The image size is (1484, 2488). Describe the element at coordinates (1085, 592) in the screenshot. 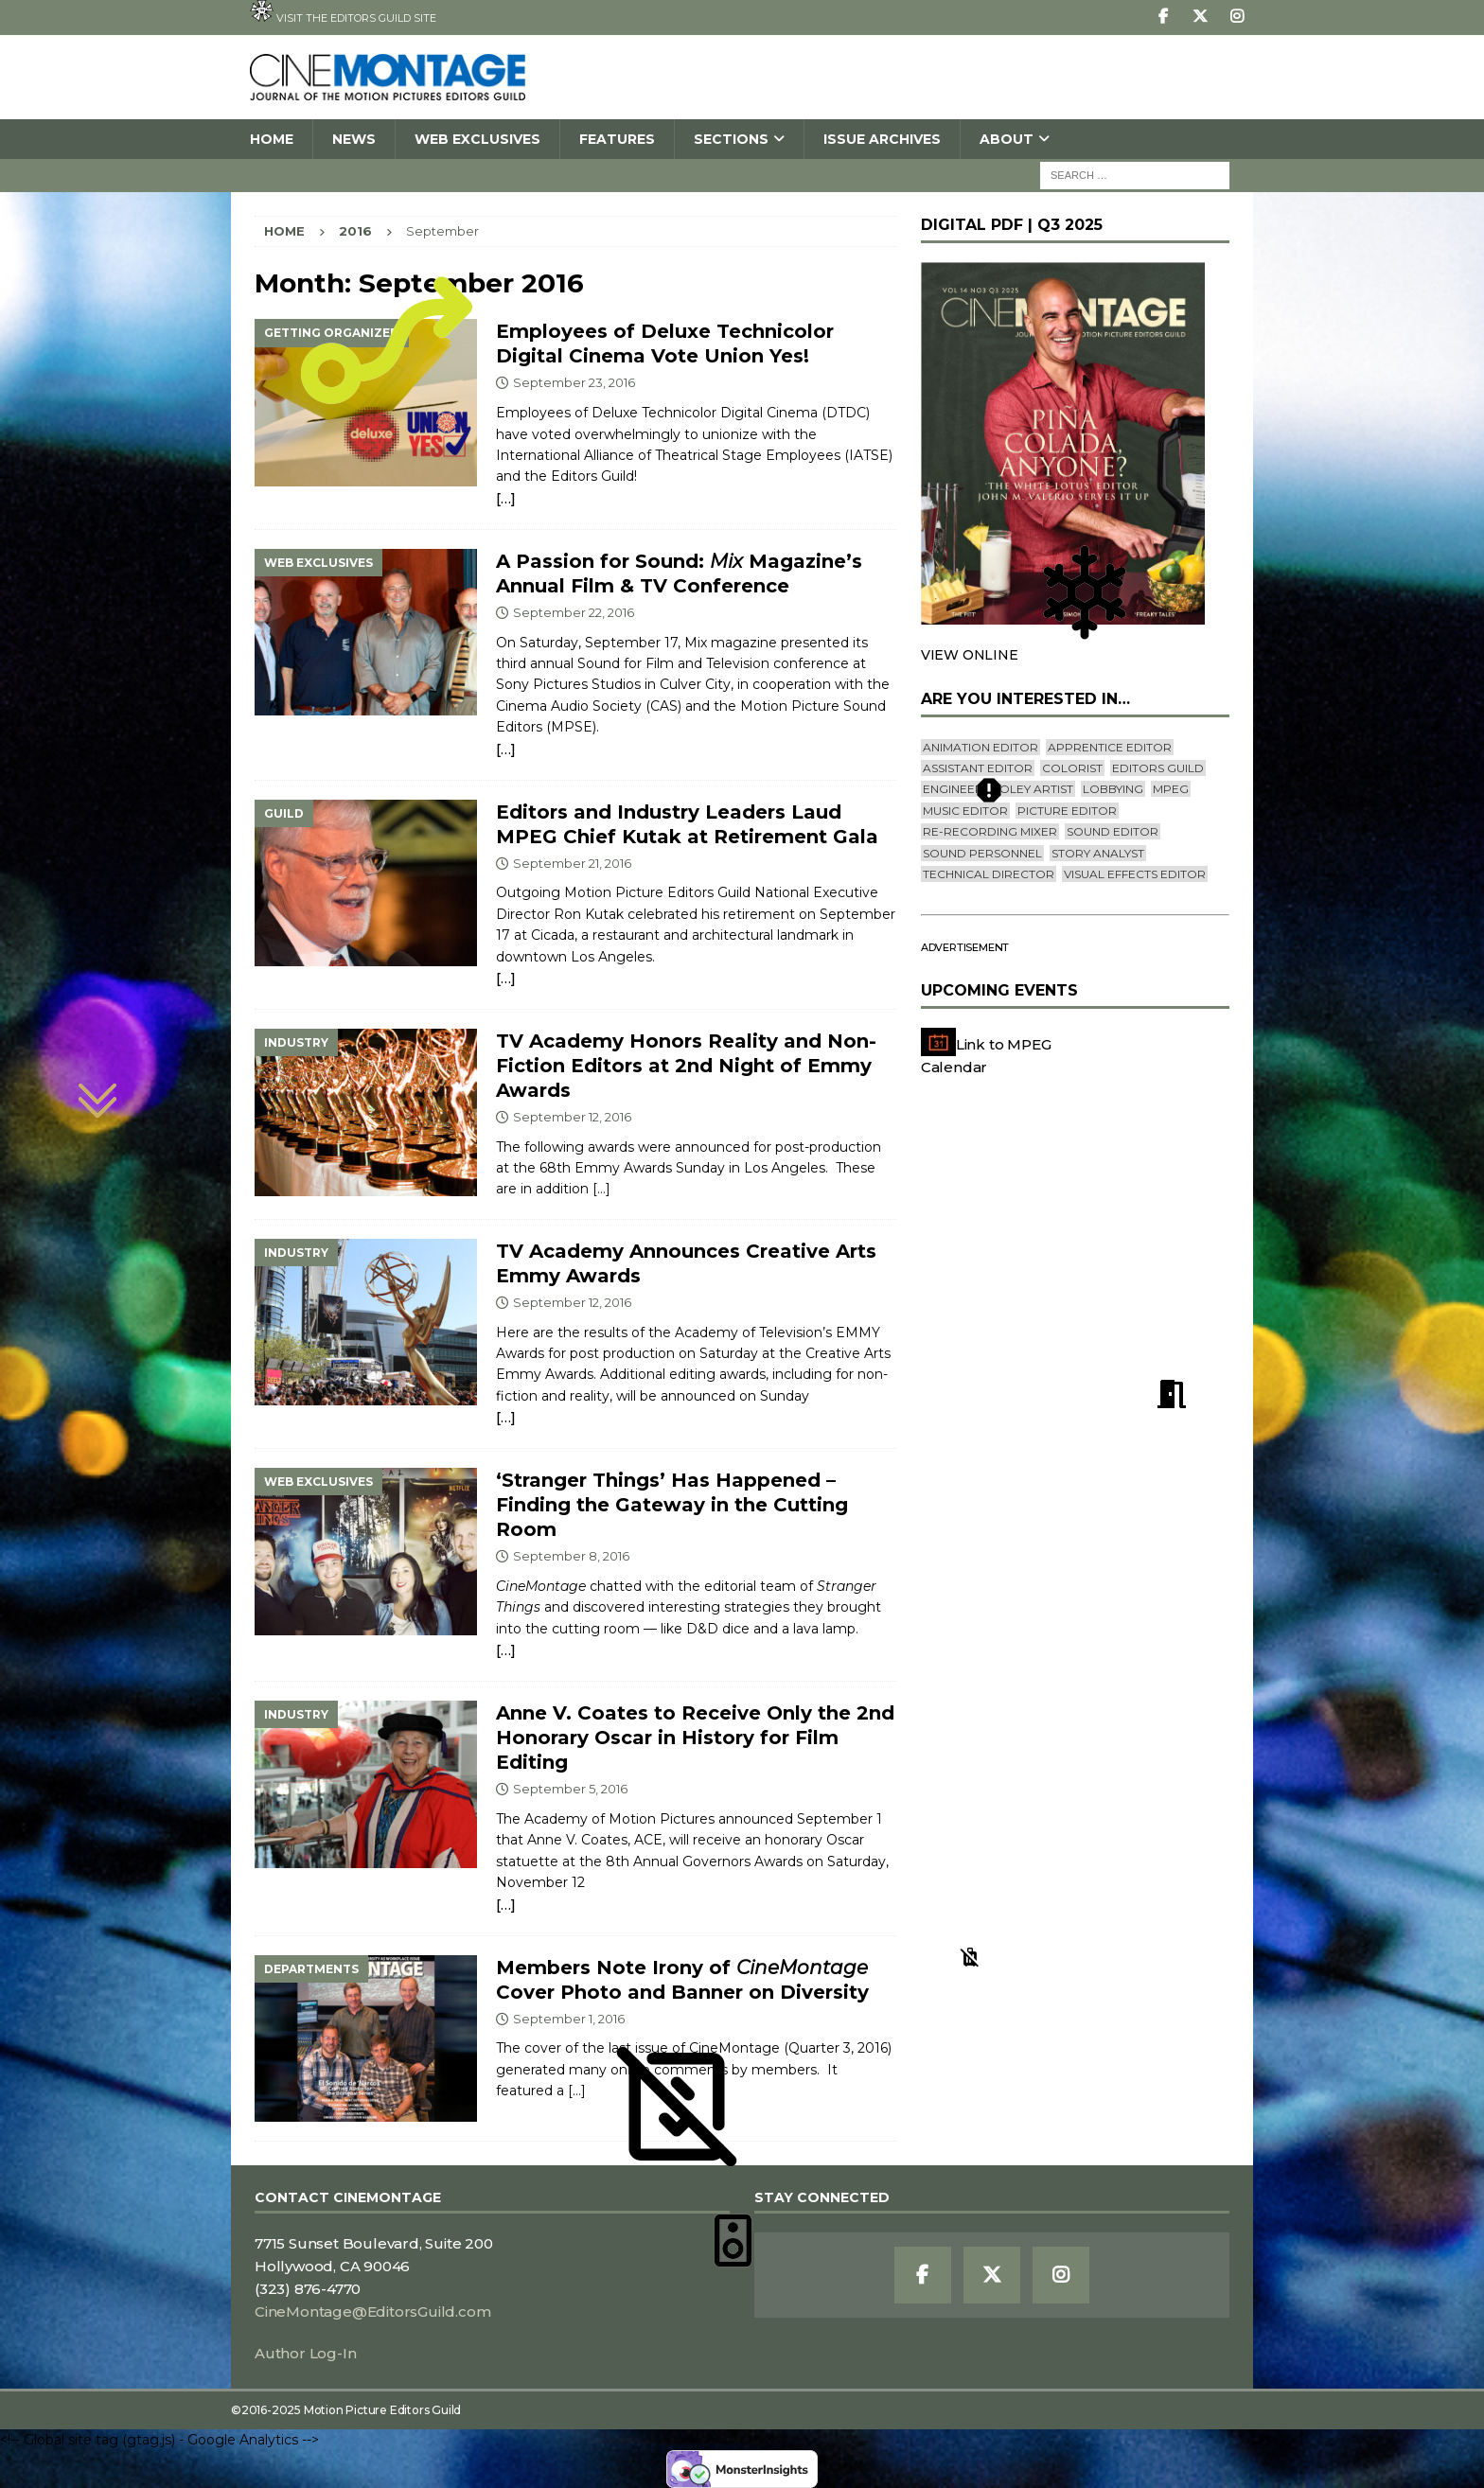

I see `activate cooling or air conditioning mode` at that location.